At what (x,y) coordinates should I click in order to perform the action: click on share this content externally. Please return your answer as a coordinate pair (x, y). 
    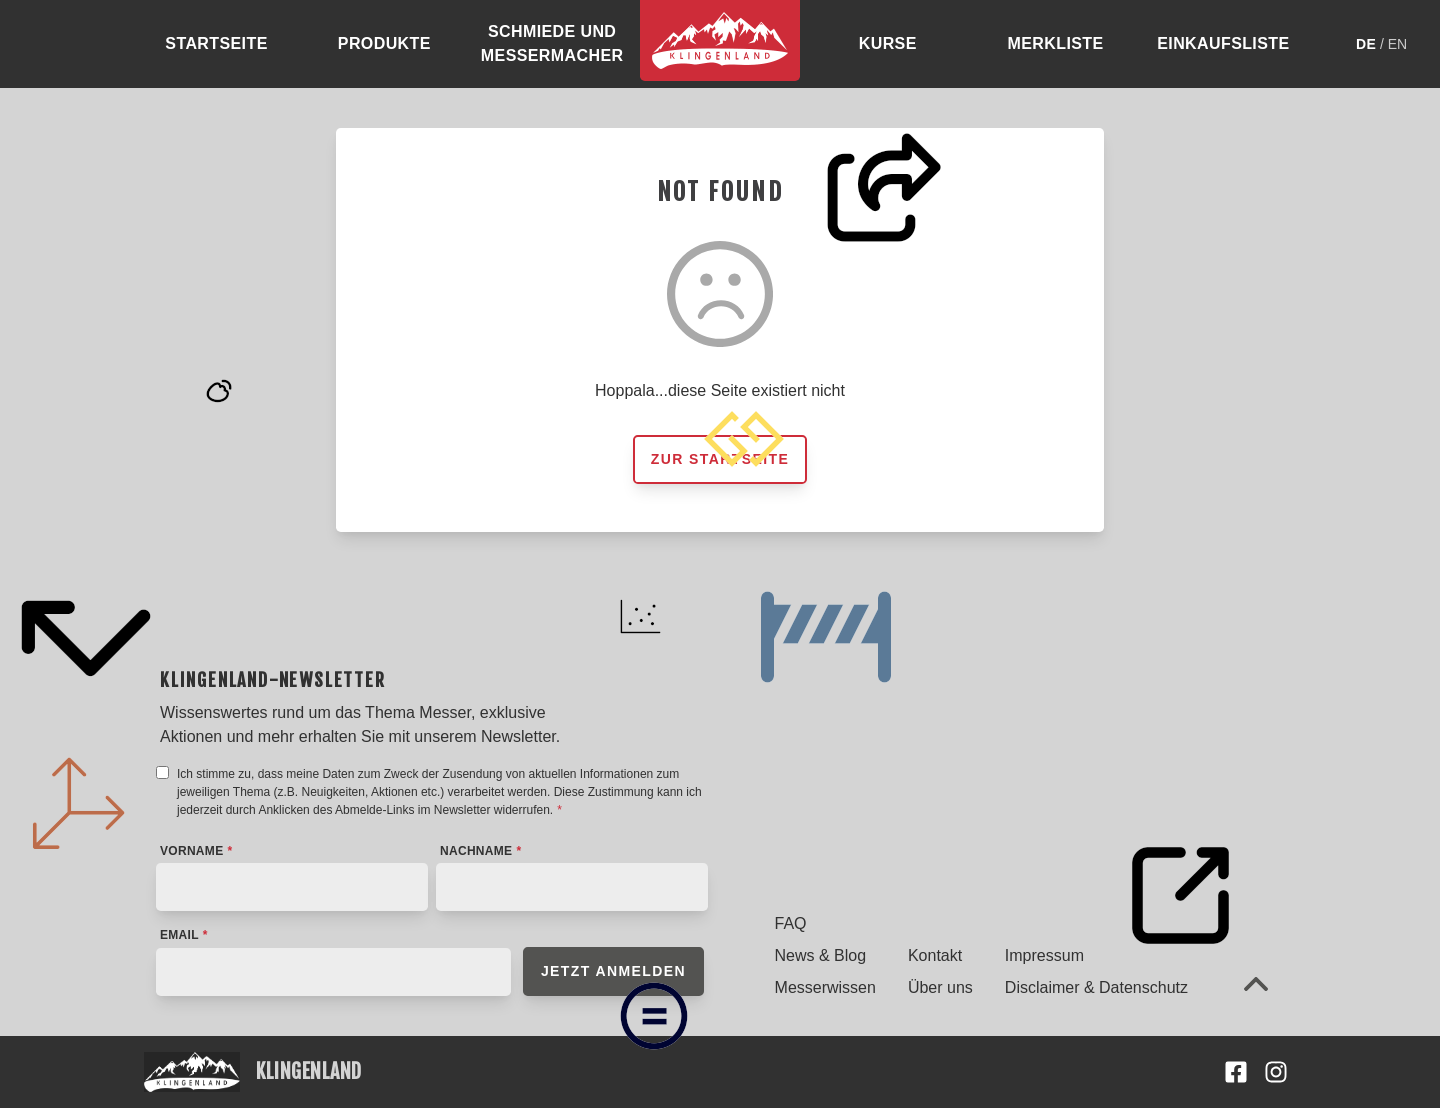
    Looking at the image, I should click on (881, 187).